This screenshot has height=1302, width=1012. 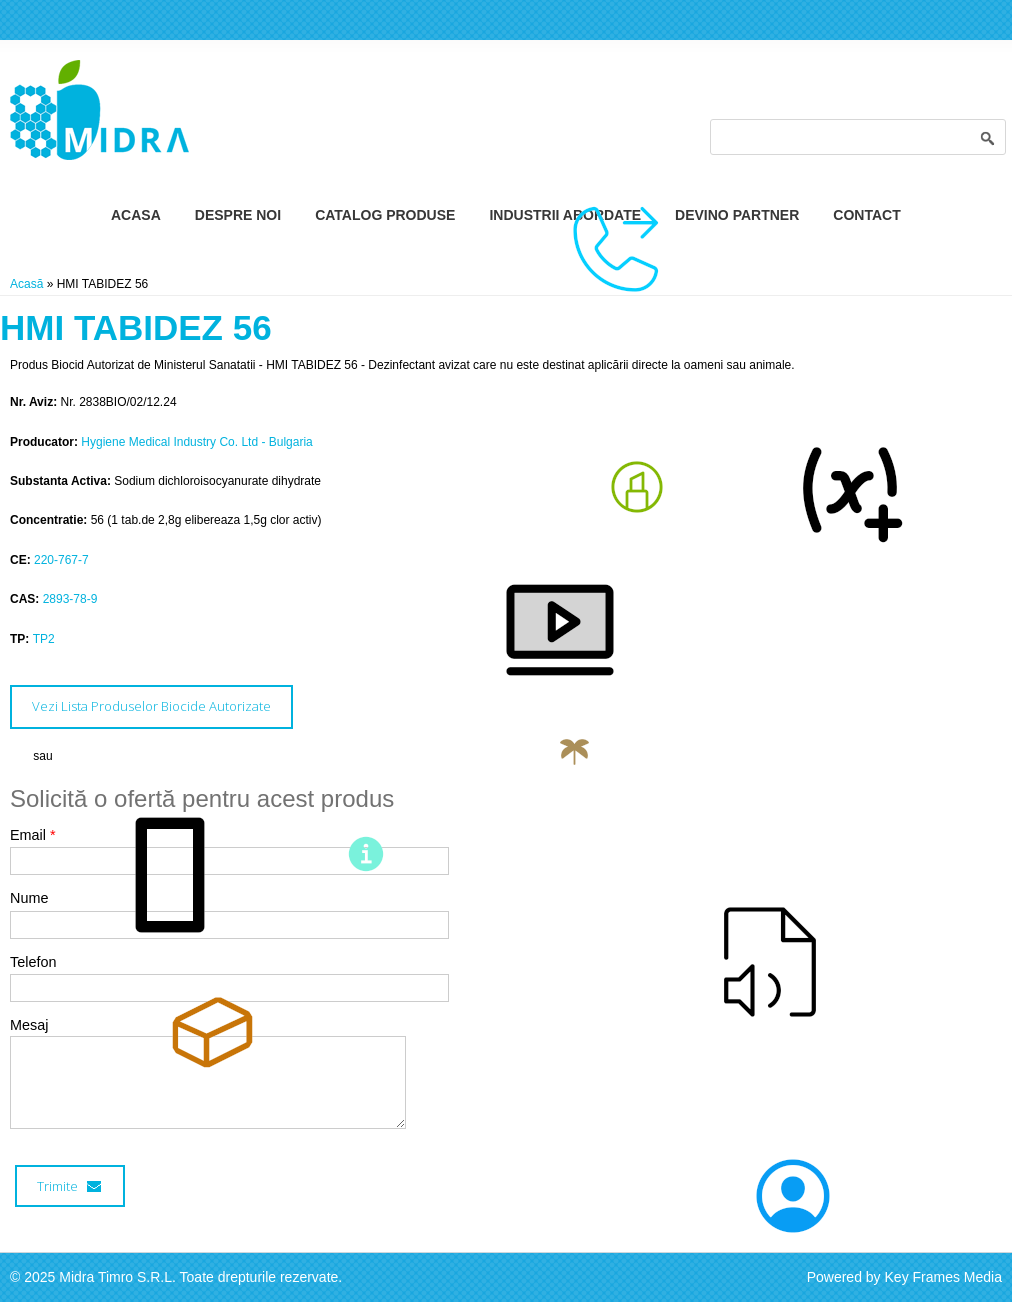 What do you see at coordinates (637, 487) in the screenshot?
I see `activate highlighter tool` at bounding box center [637, 487].